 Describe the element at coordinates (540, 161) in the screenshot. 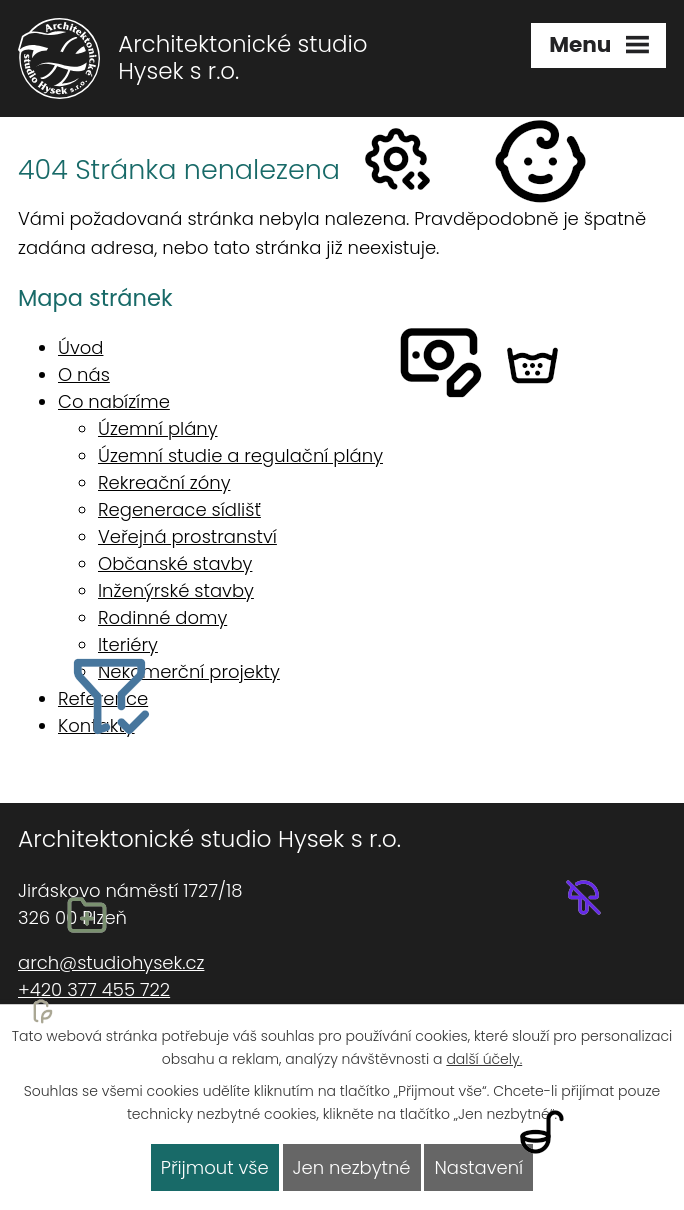

I see `access parental or child-friendly mode` at that location.